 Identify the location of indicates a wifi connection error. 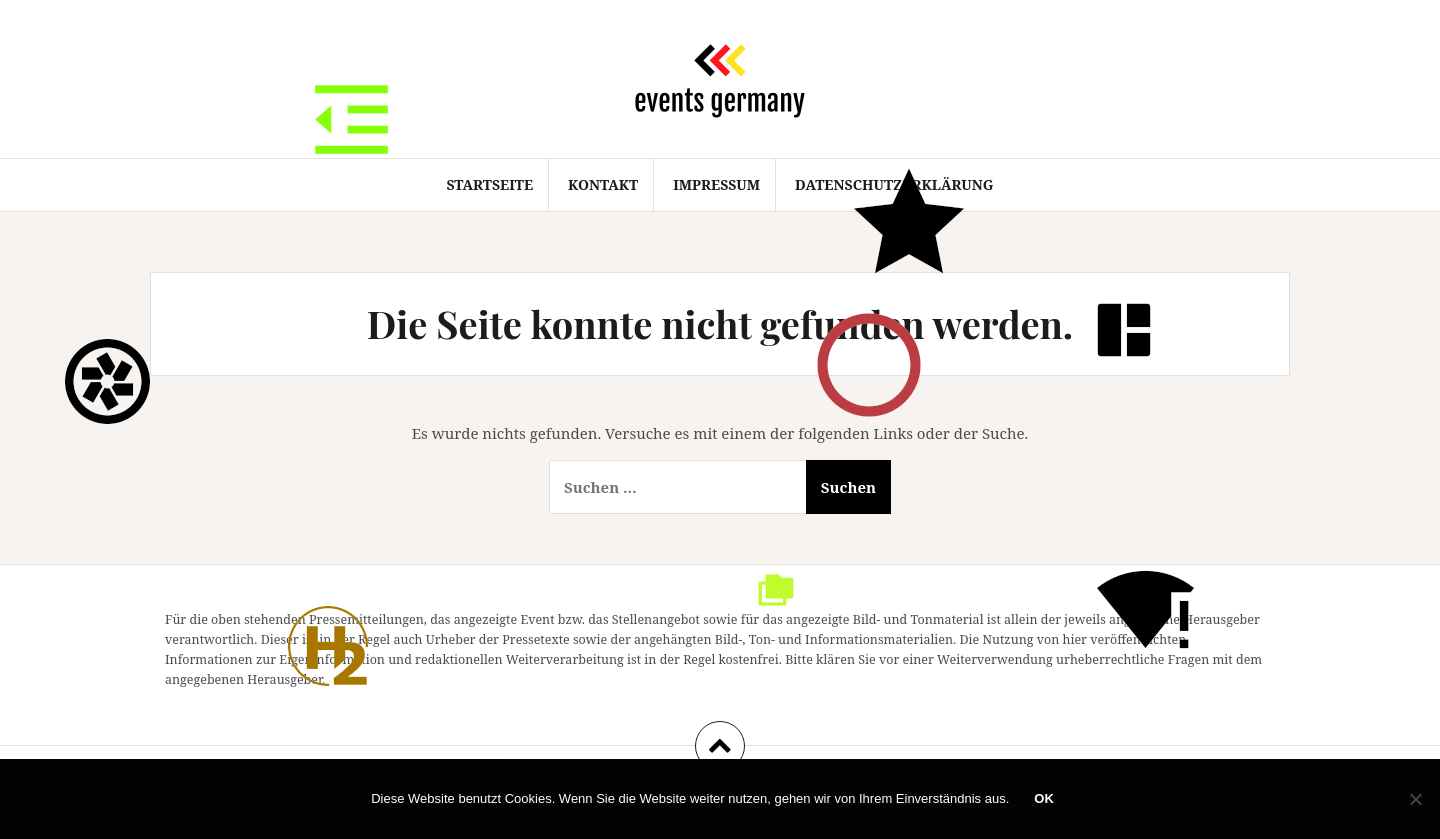
(1145, 609).